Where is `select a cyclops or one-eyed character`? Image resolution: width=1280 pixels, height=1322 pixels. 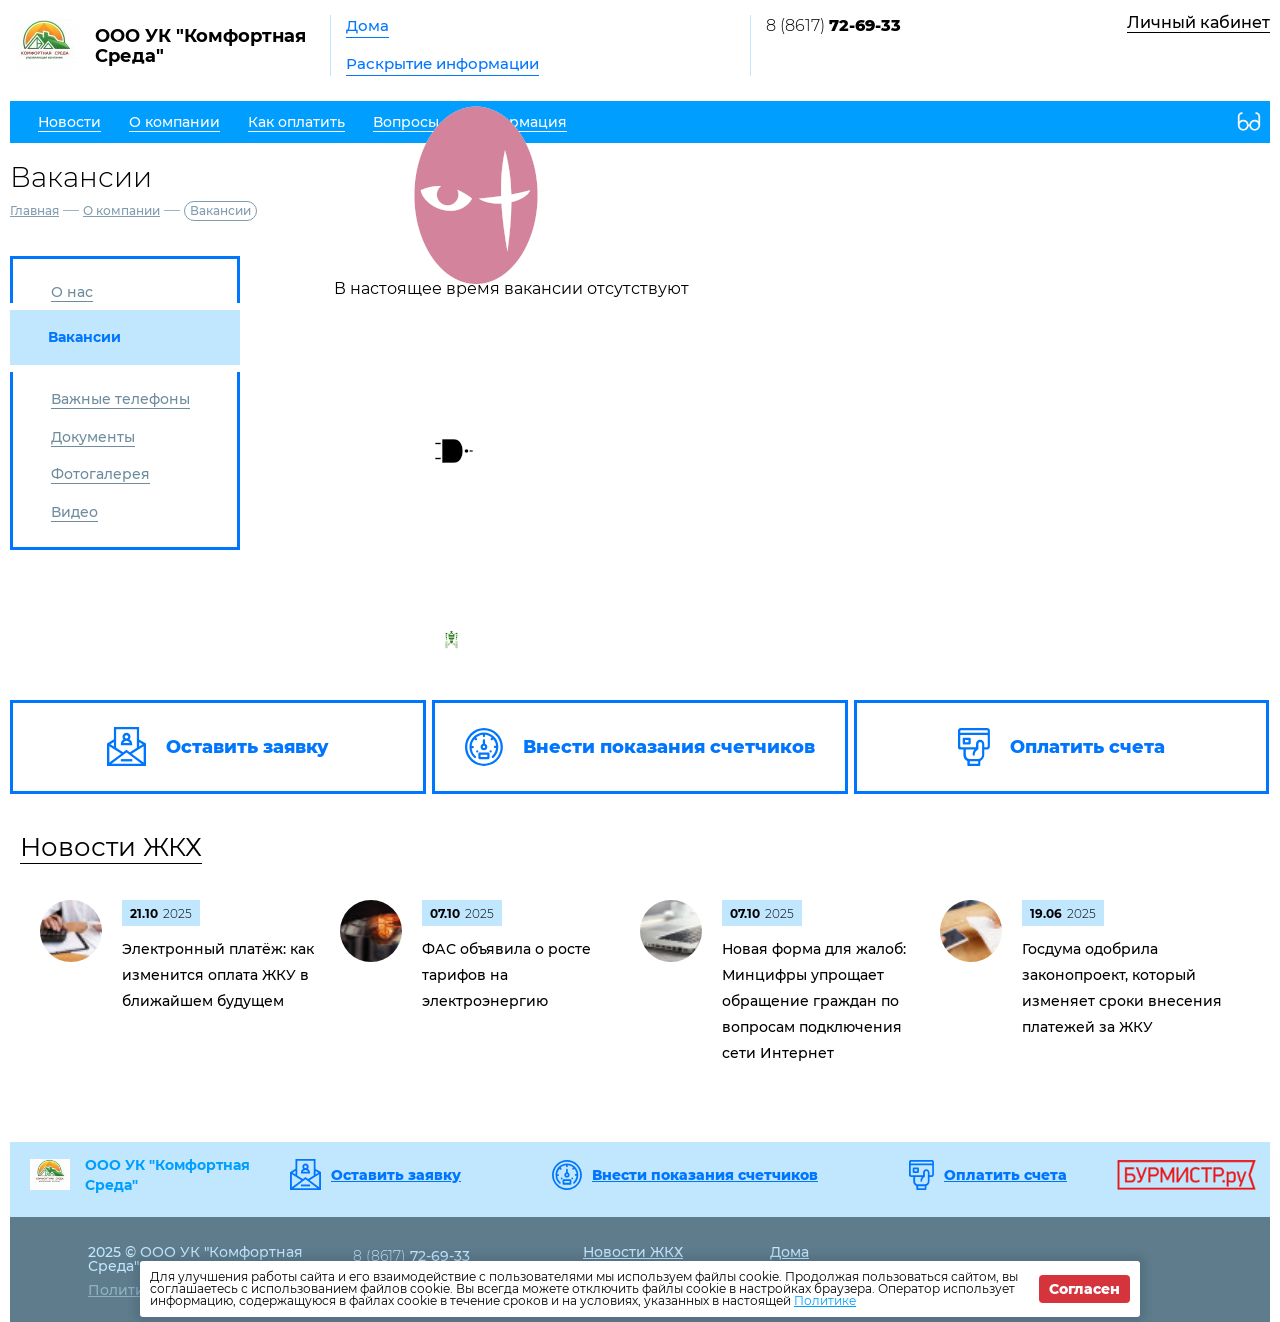
select a cyclops or one-eyed character is located at coordinates (476, 194).